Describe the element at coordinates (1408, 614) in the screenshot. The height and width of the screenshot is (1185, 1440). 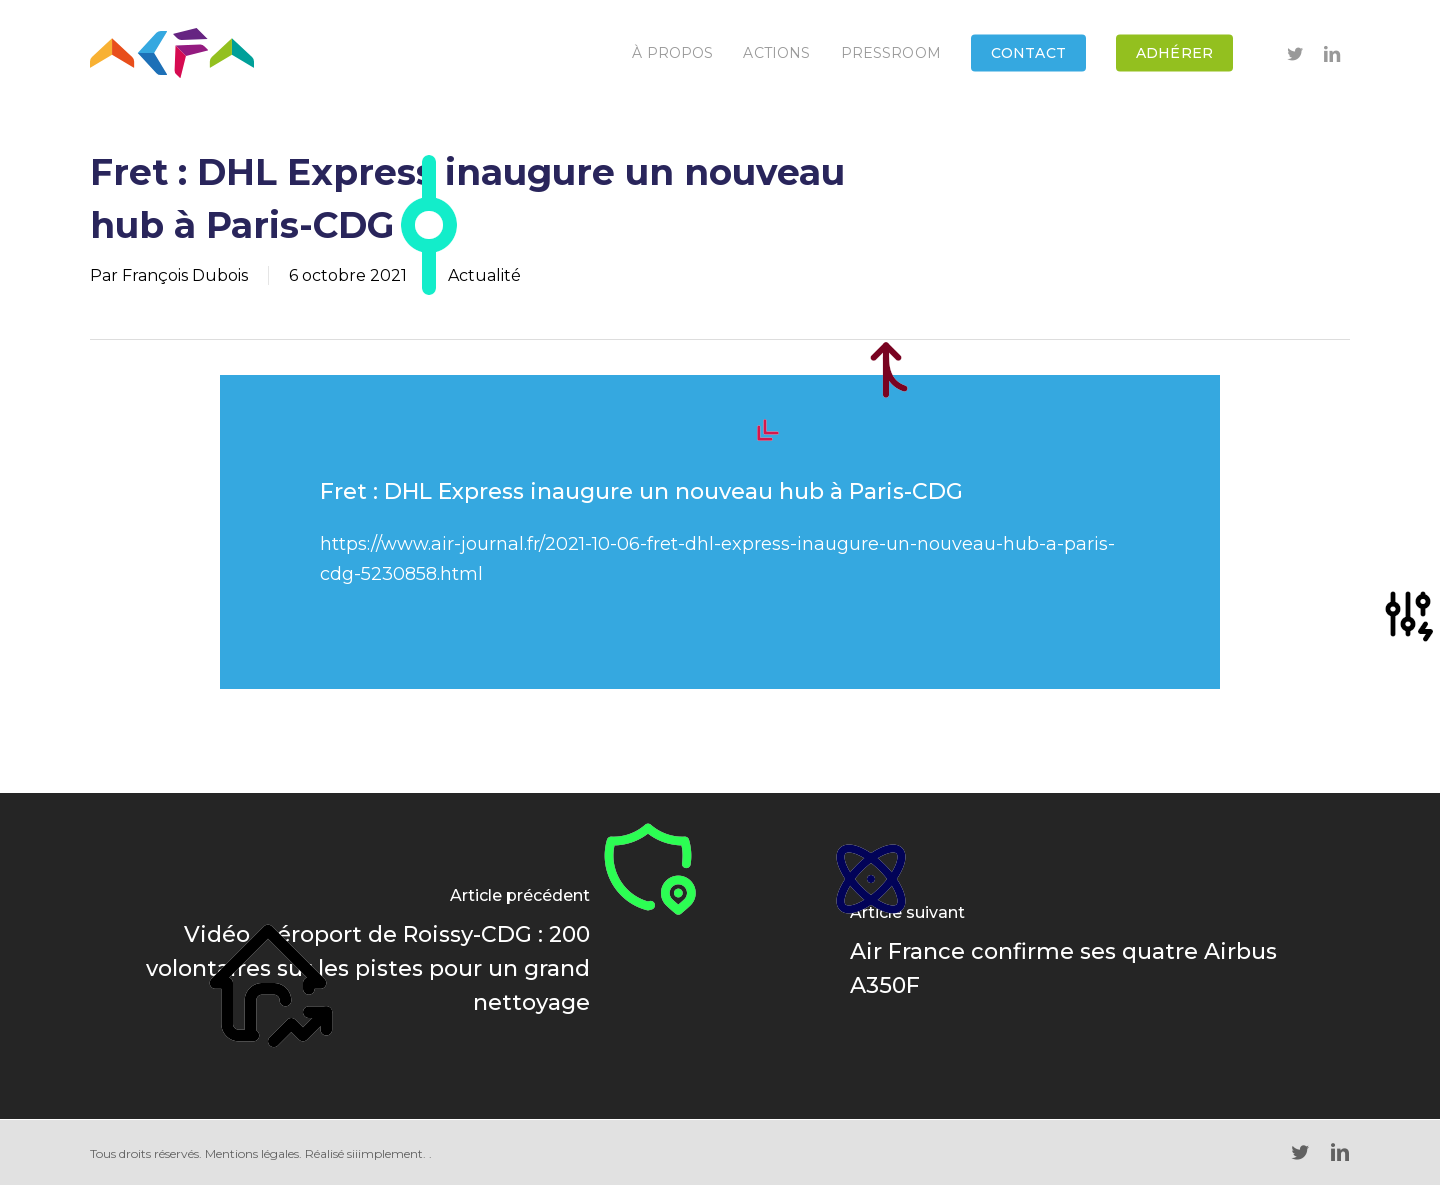
I see `quick settings with power optimization` at that location.